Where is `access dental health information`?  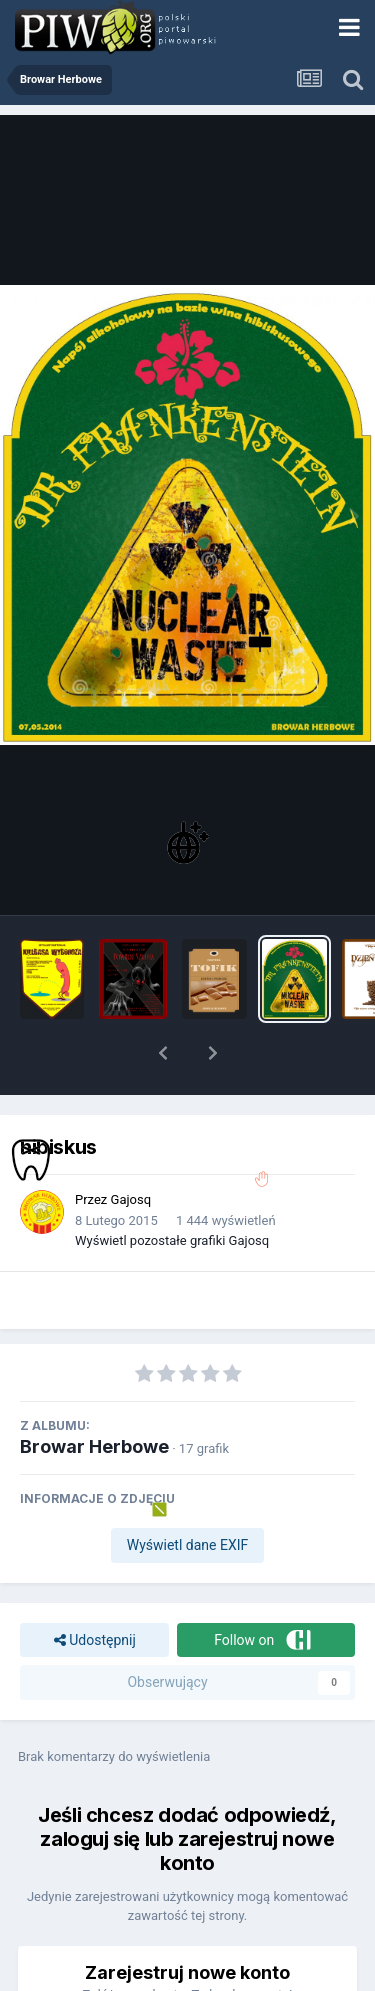 access dental health information is located at coordinates (31, 1160).